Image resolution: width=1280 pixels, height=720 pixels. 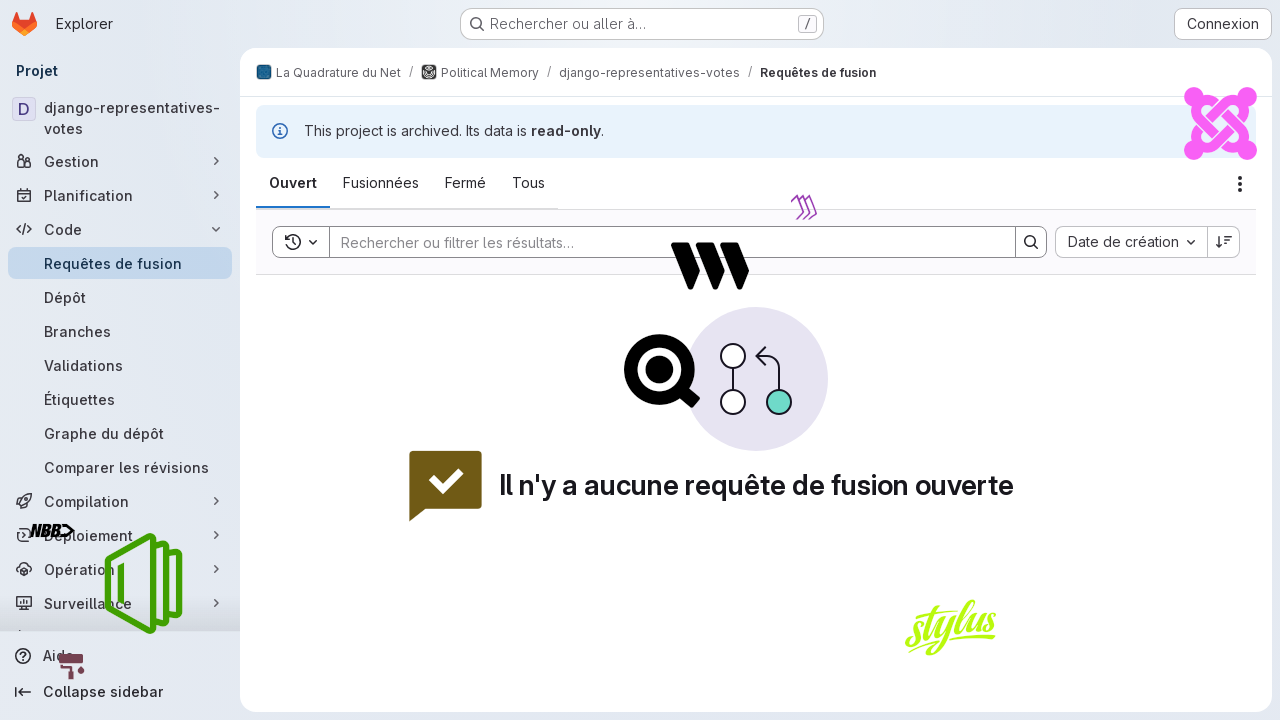 What do you see at coordinates (52, 530) in the screenshot?
I see `NBB company logo` at bounding box center [52, 530].